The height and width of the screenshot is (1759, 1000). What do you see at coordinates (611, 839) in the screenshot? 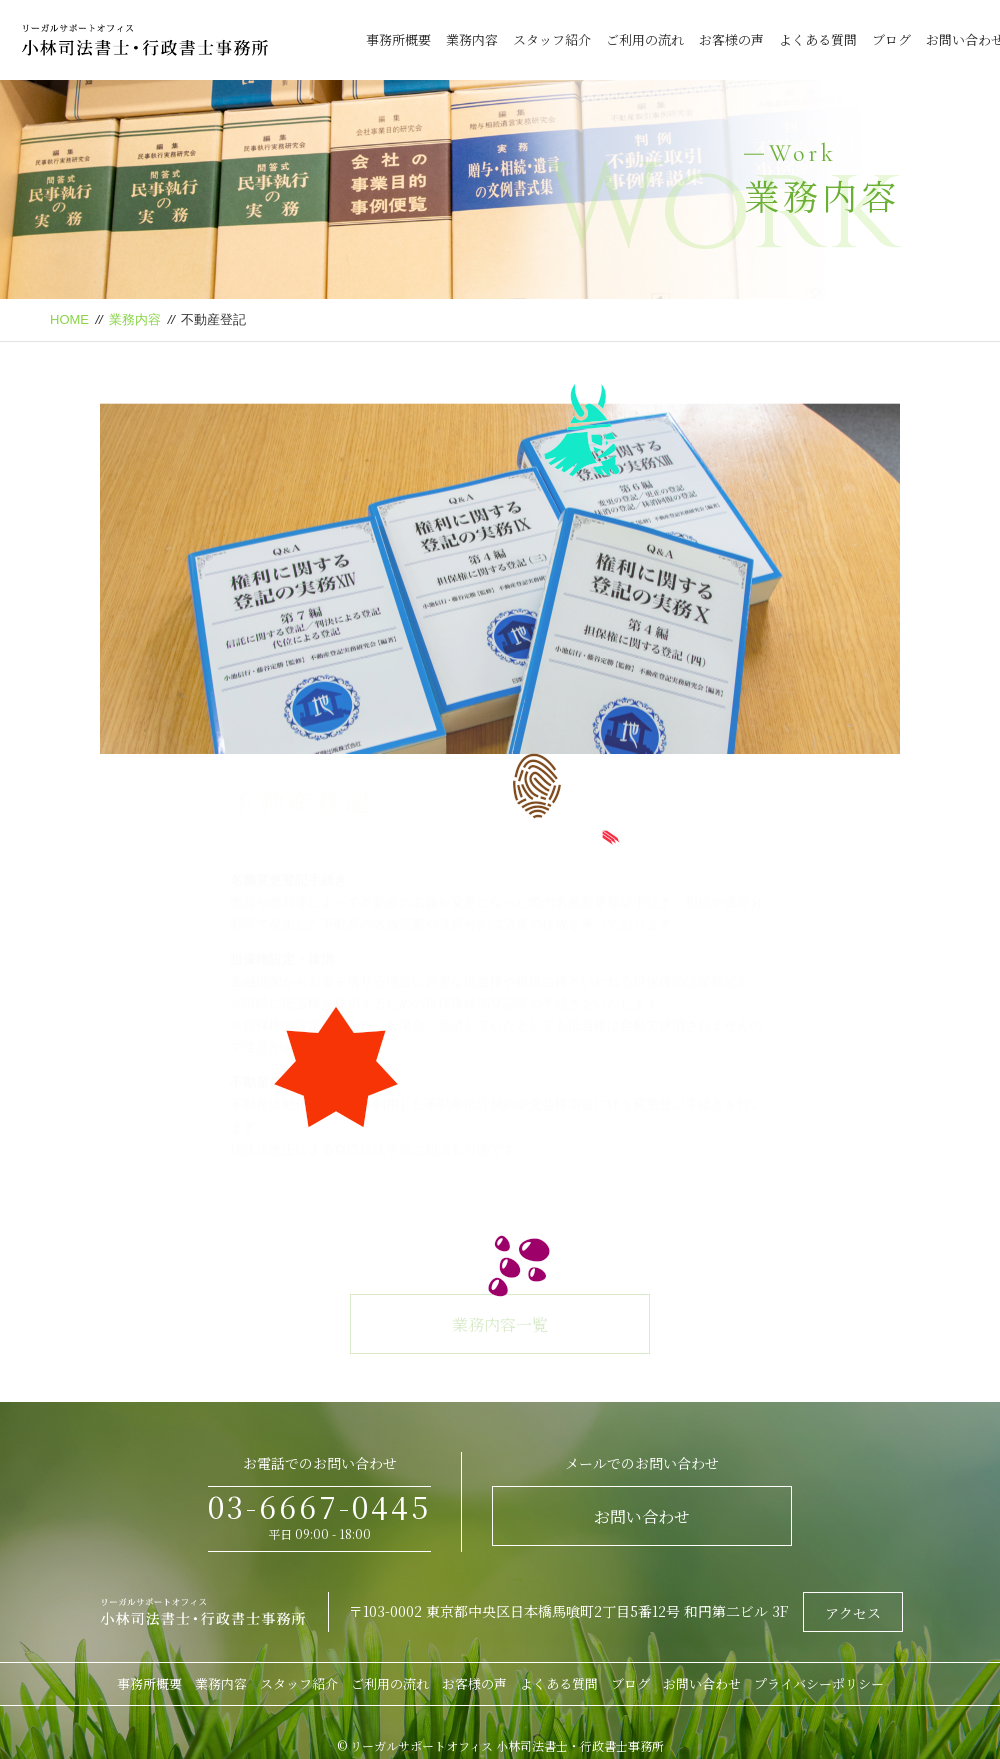
I see `equip claws or melee weapon` at bounding box center [611, 839].